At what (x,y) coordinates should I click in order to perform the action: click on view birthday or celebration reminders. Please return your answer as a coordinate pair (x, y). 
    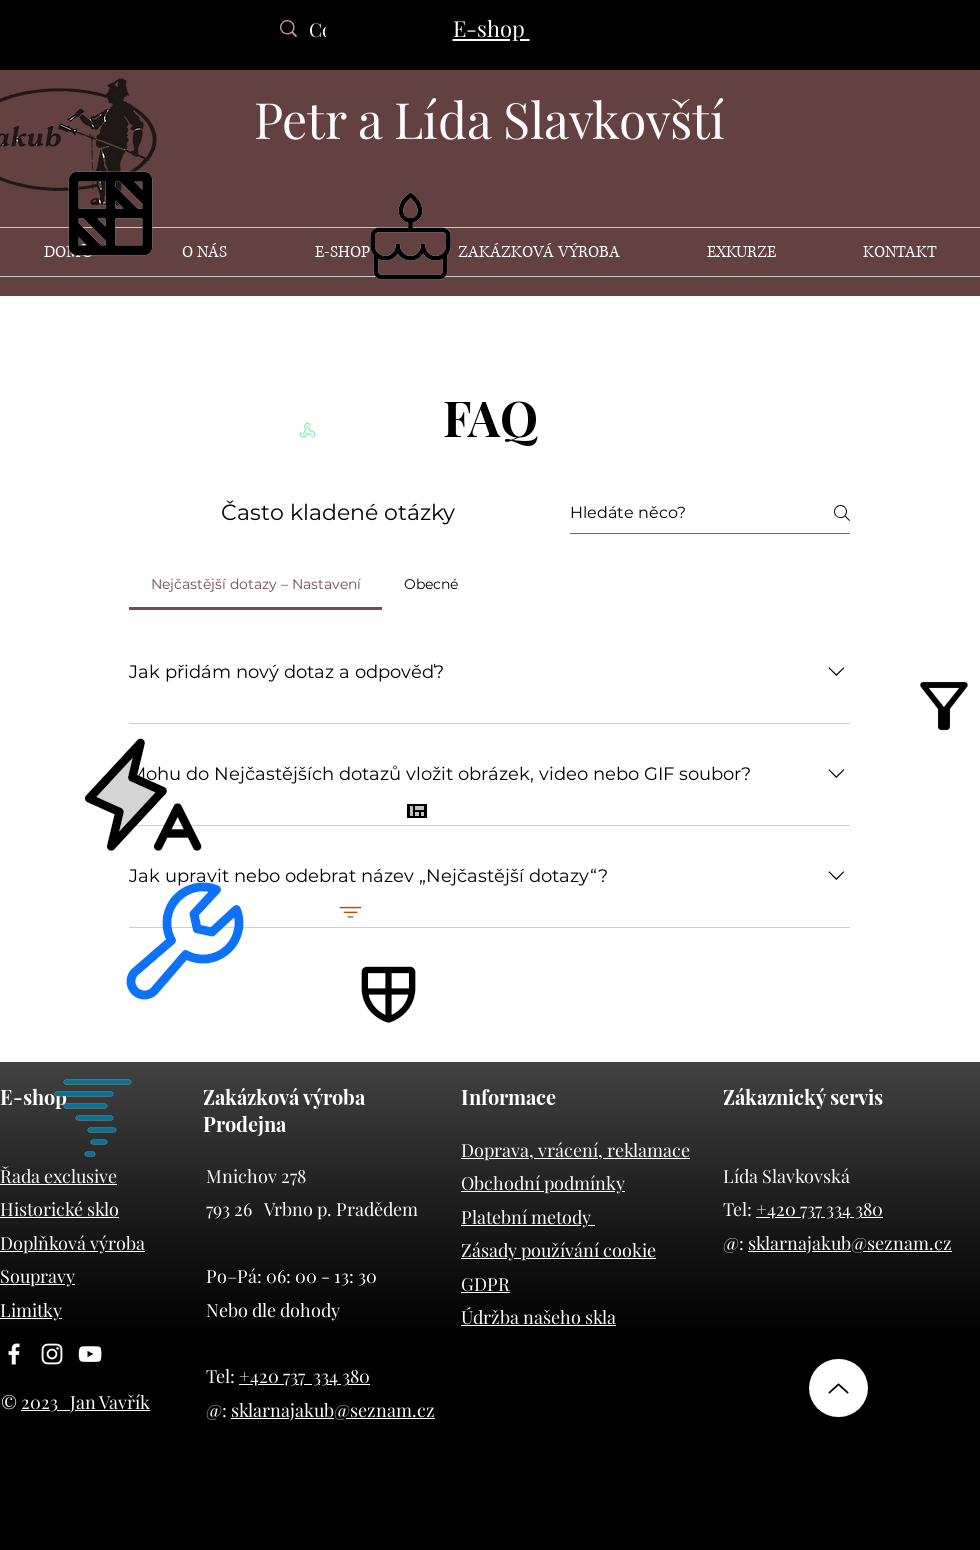
    Looking at the image, I should click on (410, 242).